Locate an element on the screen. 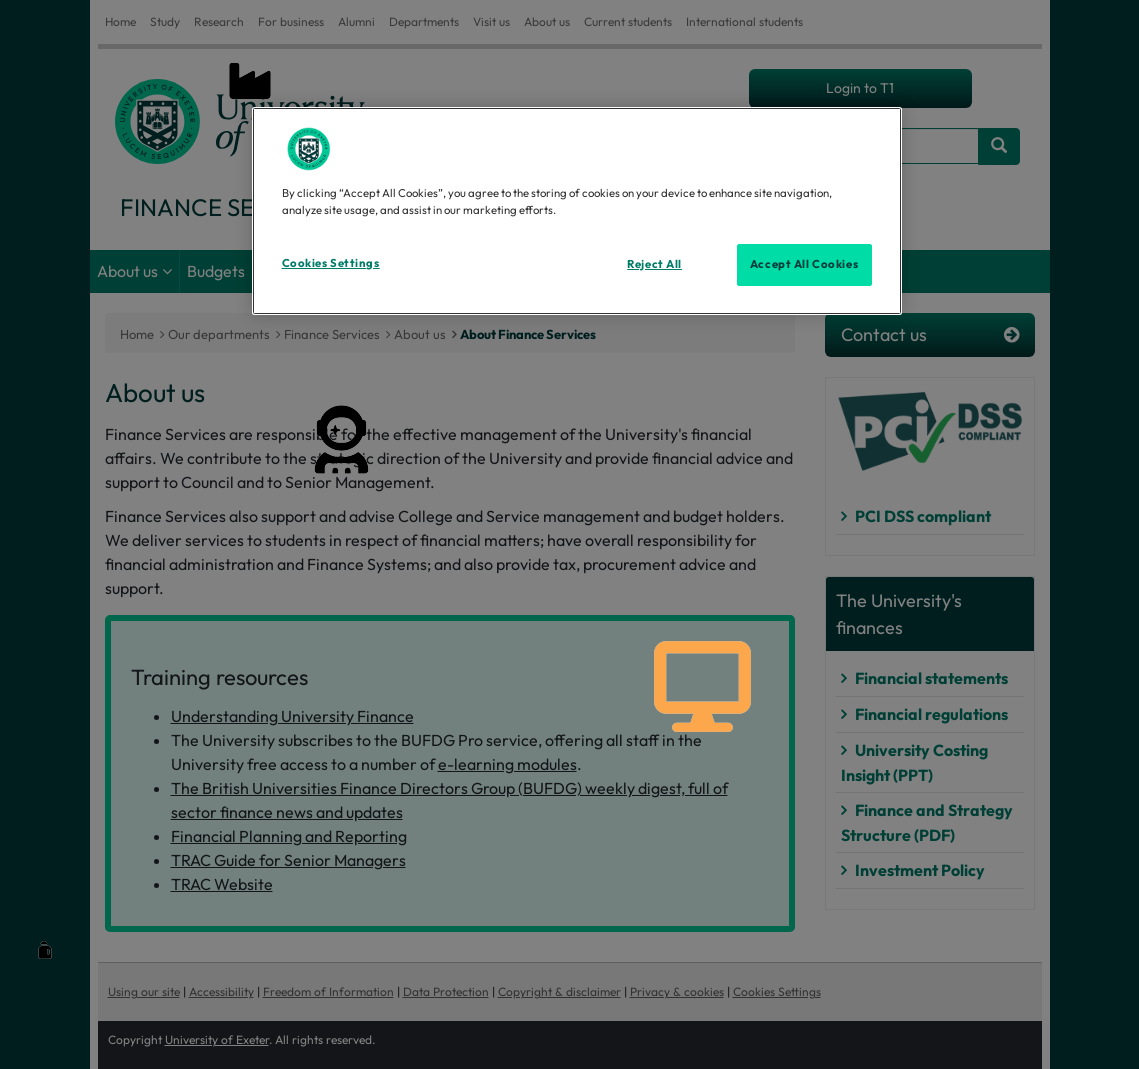  view astronaut or space-themed user profile is located at coordinates (341, 440).